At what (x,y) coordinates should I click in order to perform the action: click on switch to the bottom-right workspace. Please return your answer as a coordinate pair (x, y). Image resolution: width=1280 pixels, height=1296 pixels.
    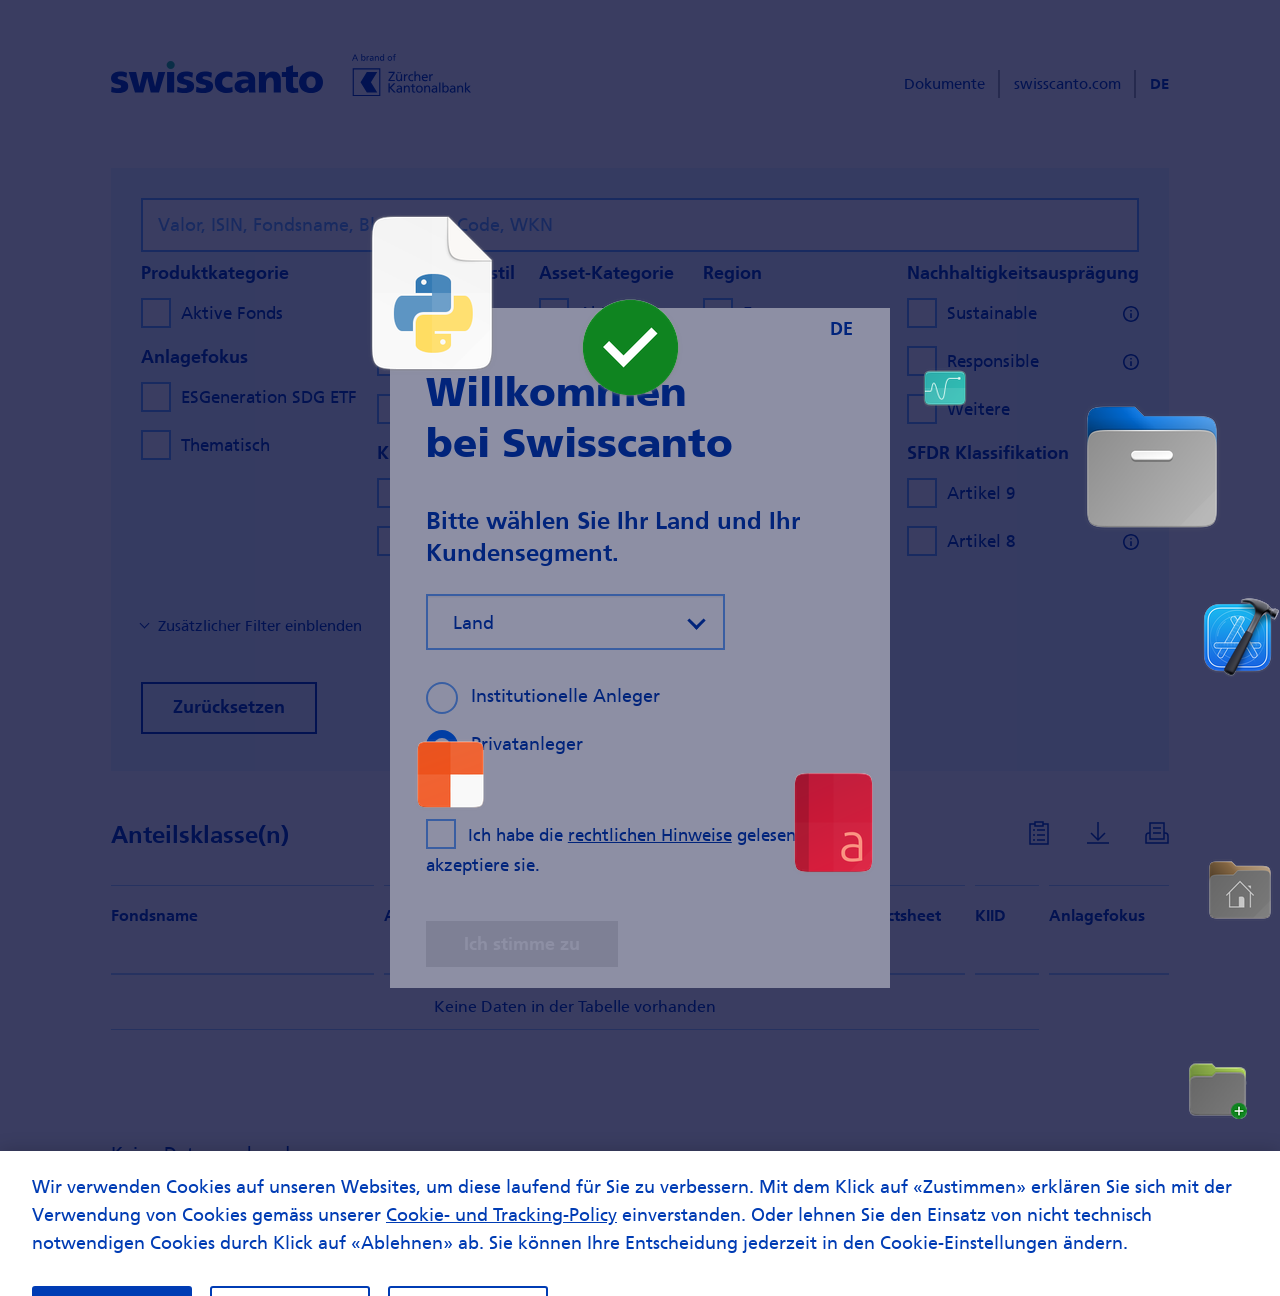
    Looking at the image, I should click on (450, 774).